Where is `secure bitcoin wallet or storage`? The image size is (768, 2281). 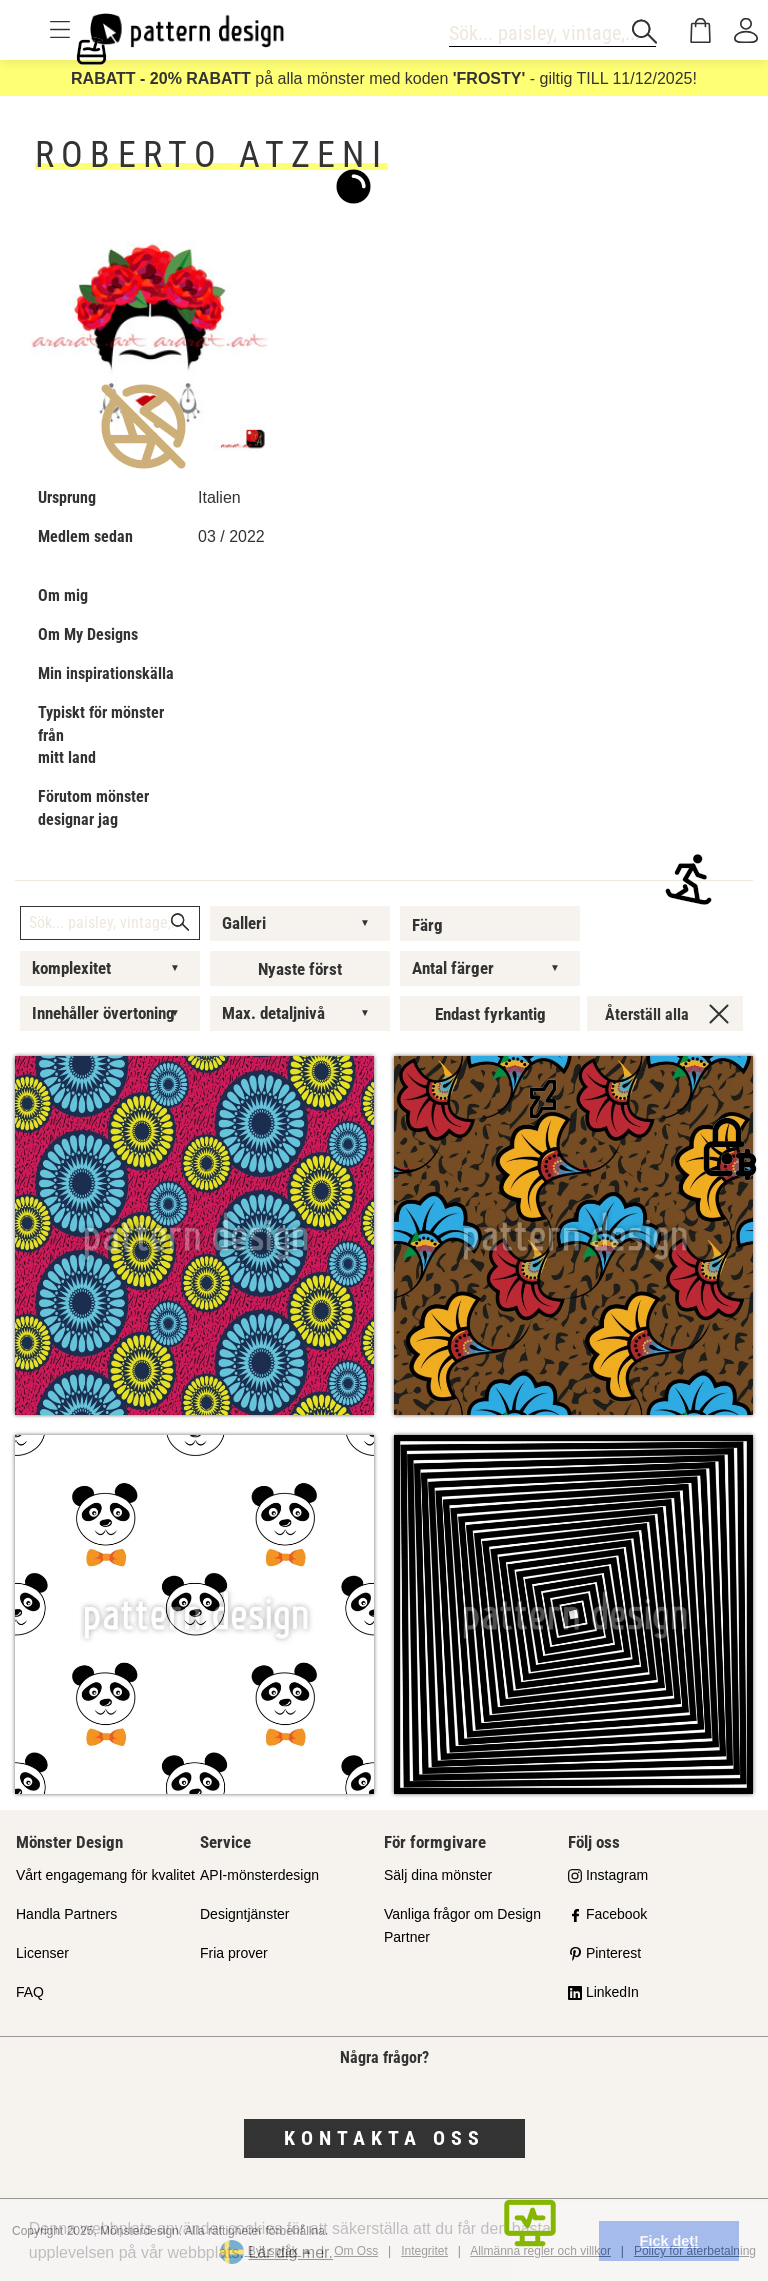 secure bitcoin wallet or storage is located at coordinates (727, 1147).